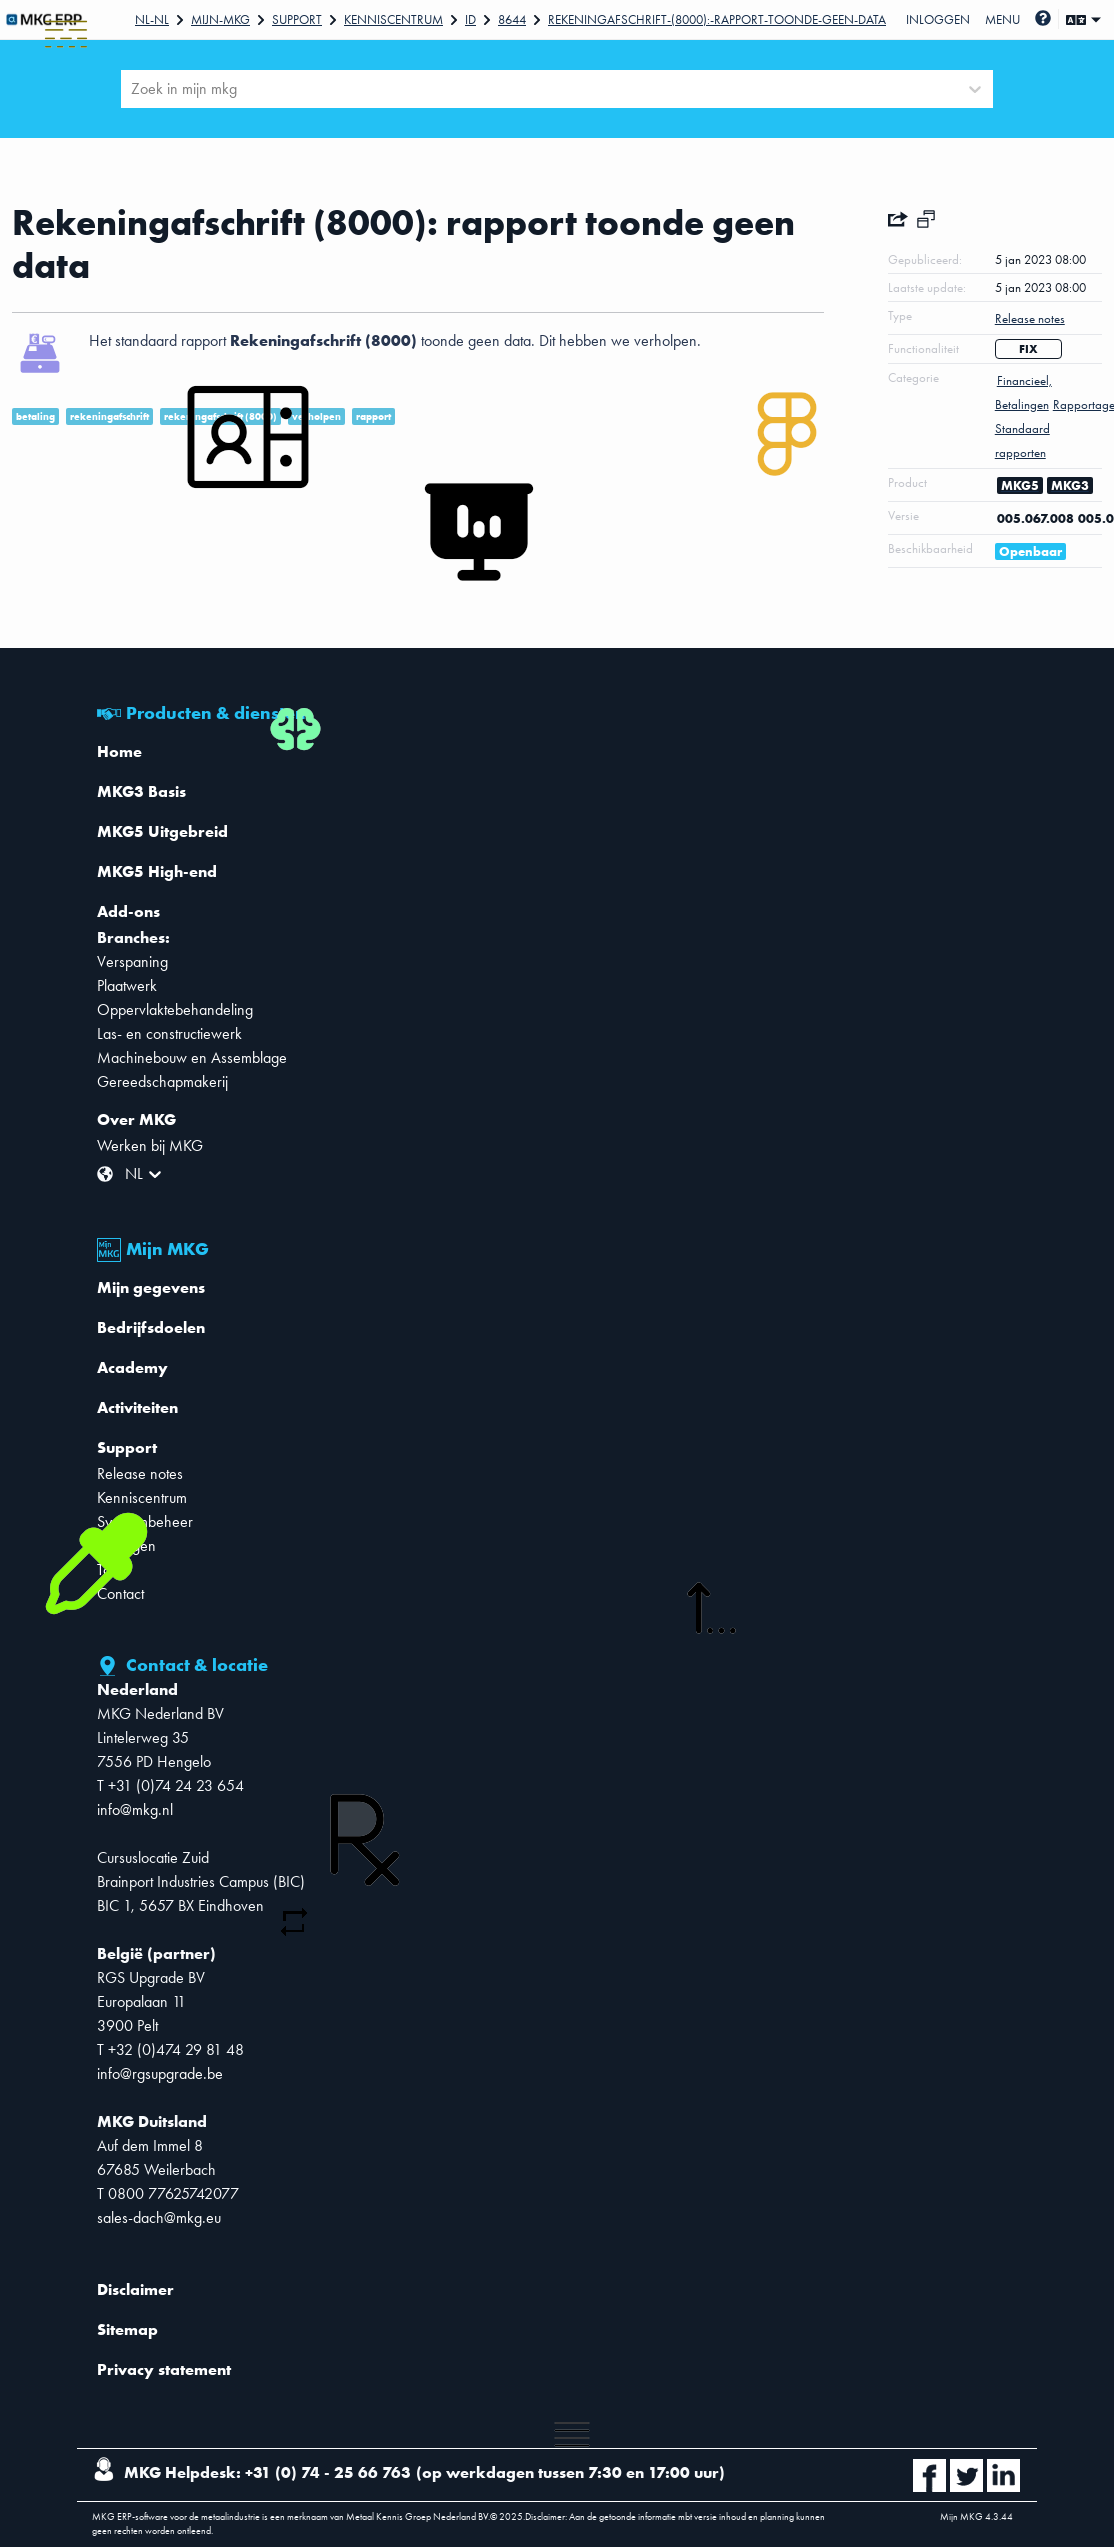 The width and height of the screenshot is (1114, 2547). I want to click on justify text alignment, so click(572, 2435).